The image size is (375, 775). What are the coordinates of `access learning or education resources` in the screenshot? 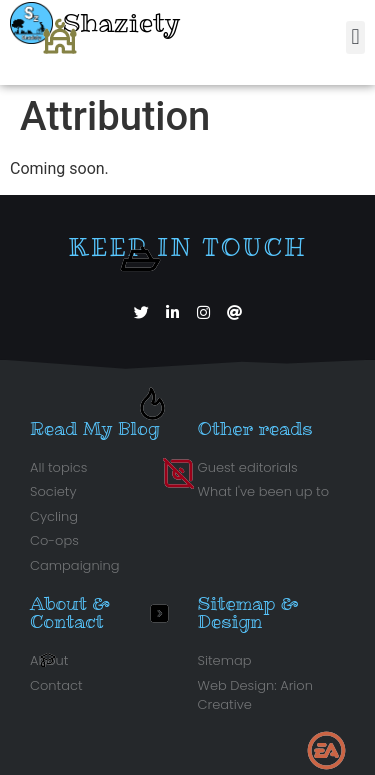 It's located at (48, 660).